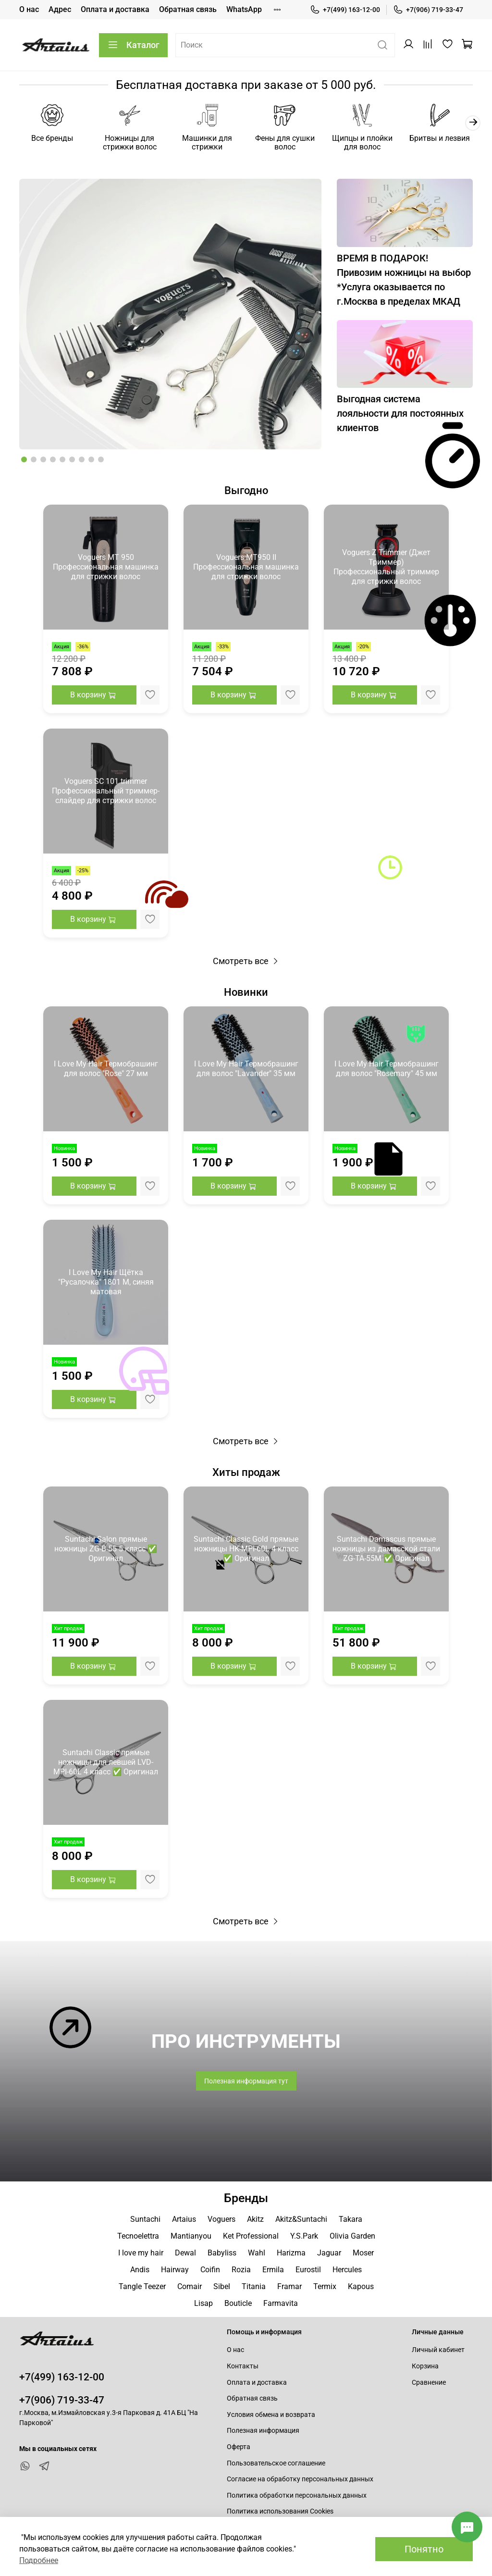 This screenshot has height=2576, width=492. I want to click on set or view a countdown timer, so click(453, 458).